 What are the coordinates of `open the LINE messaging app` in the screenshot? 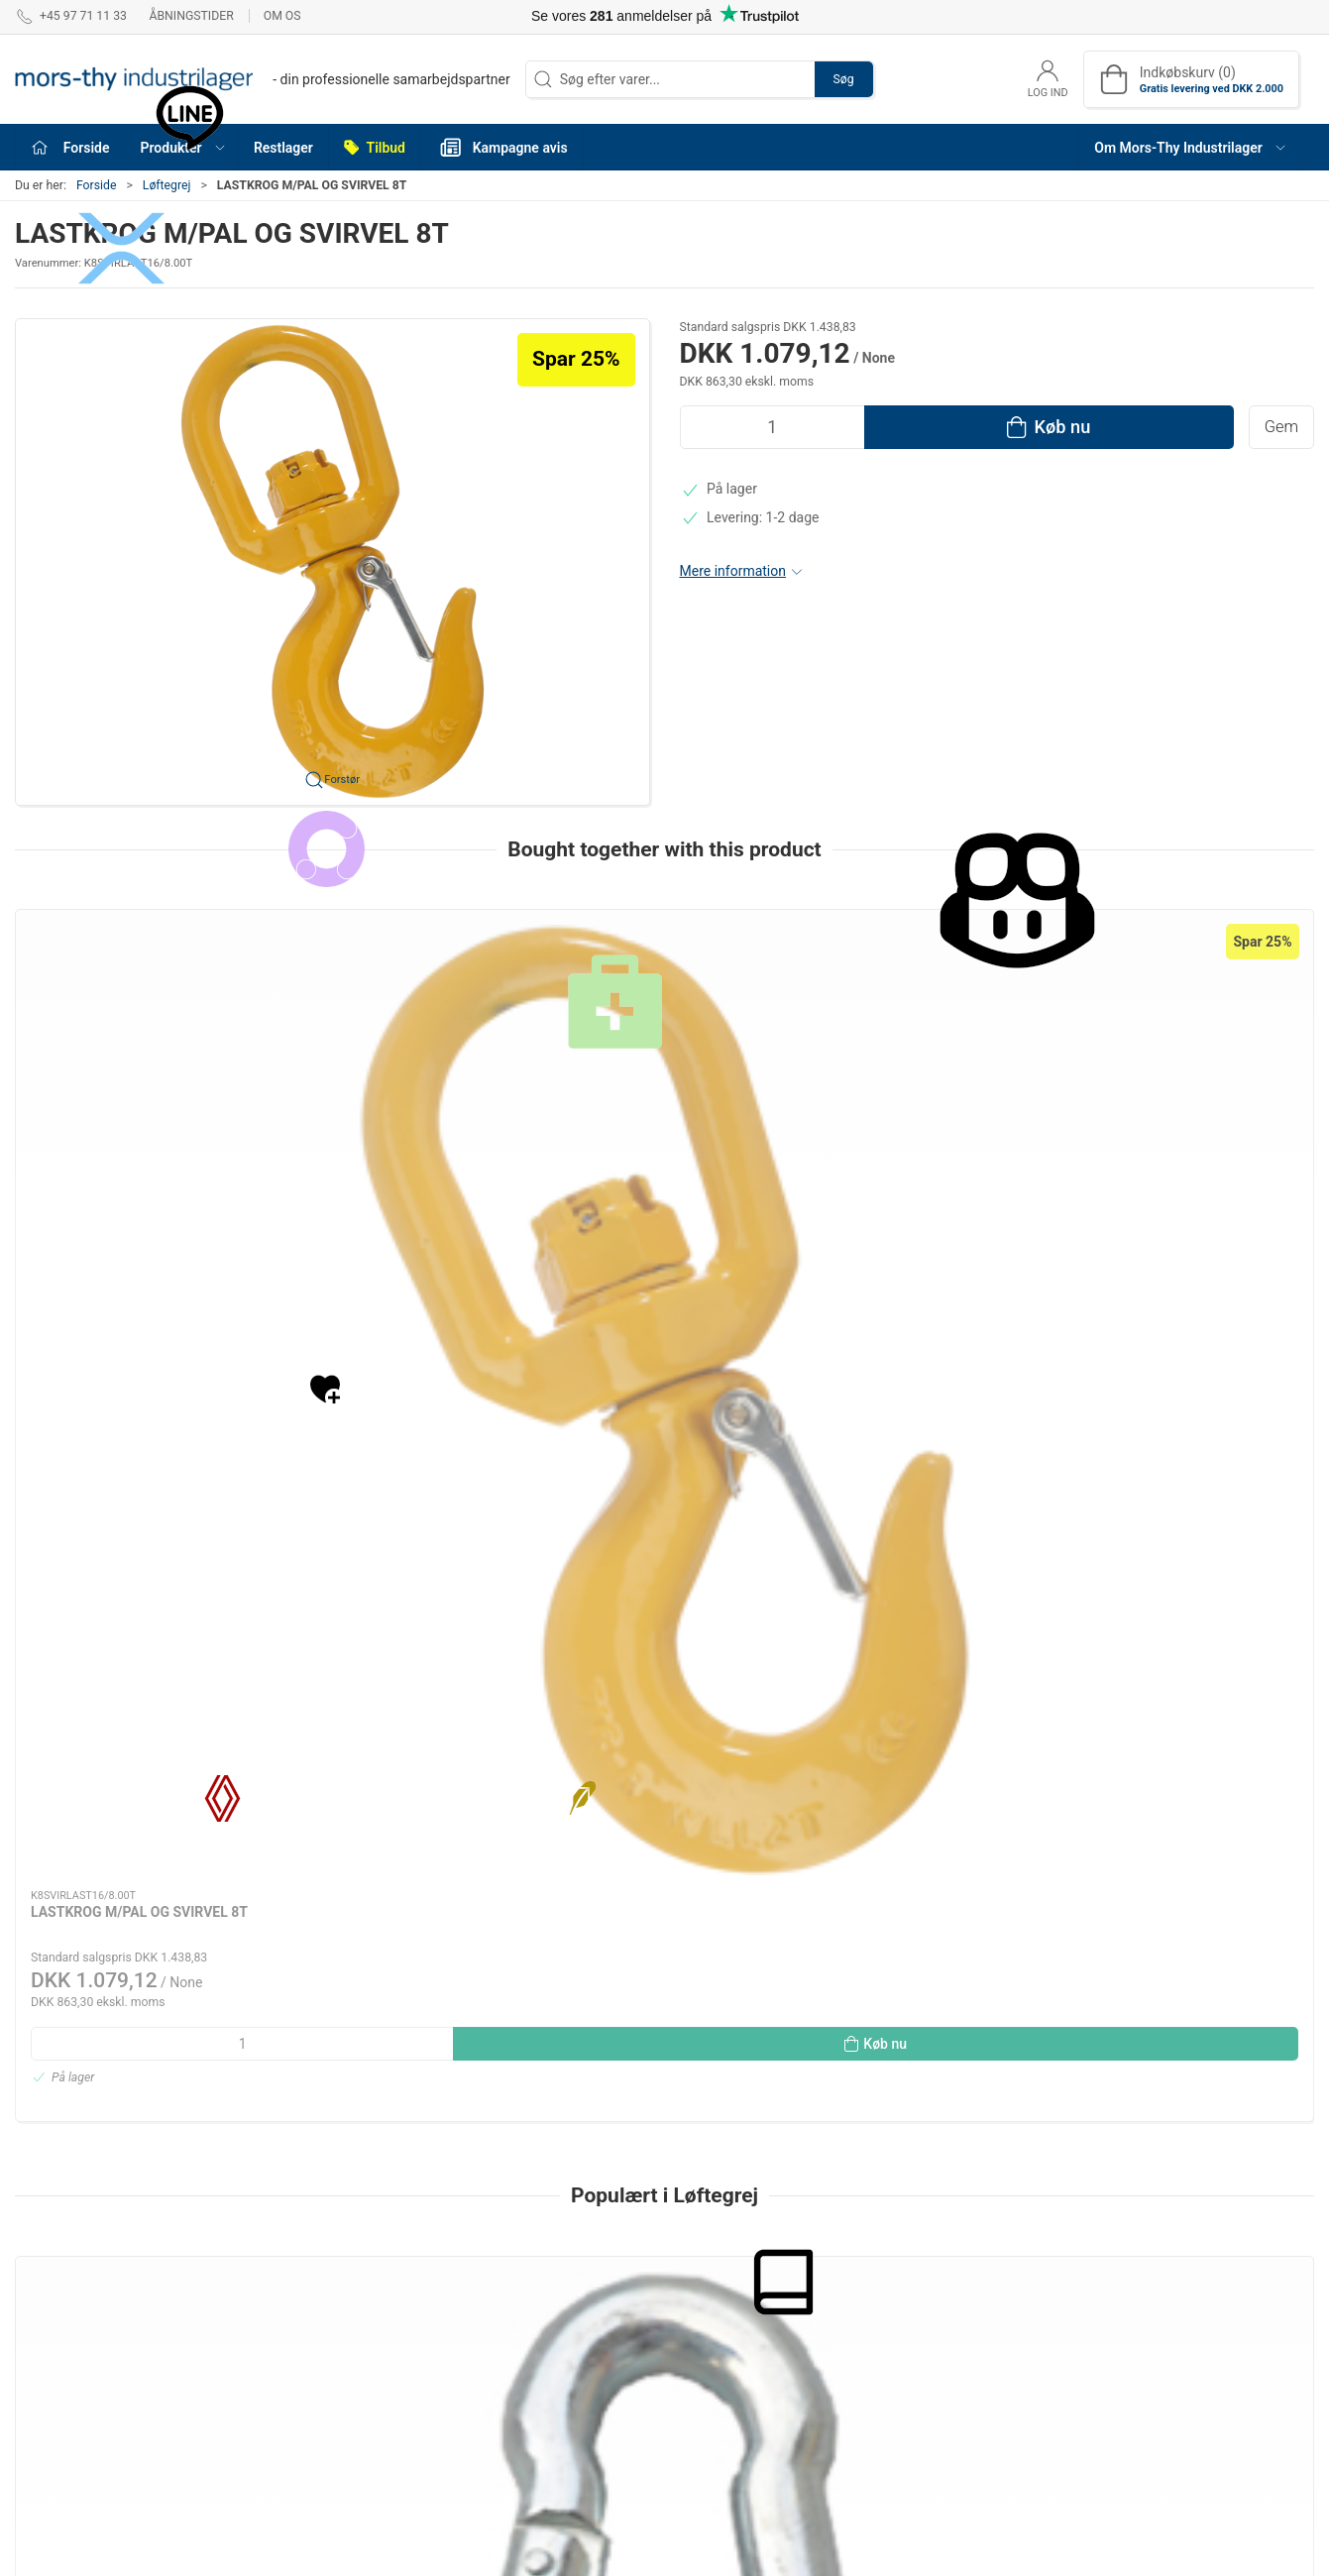 It's located at (189, 117).